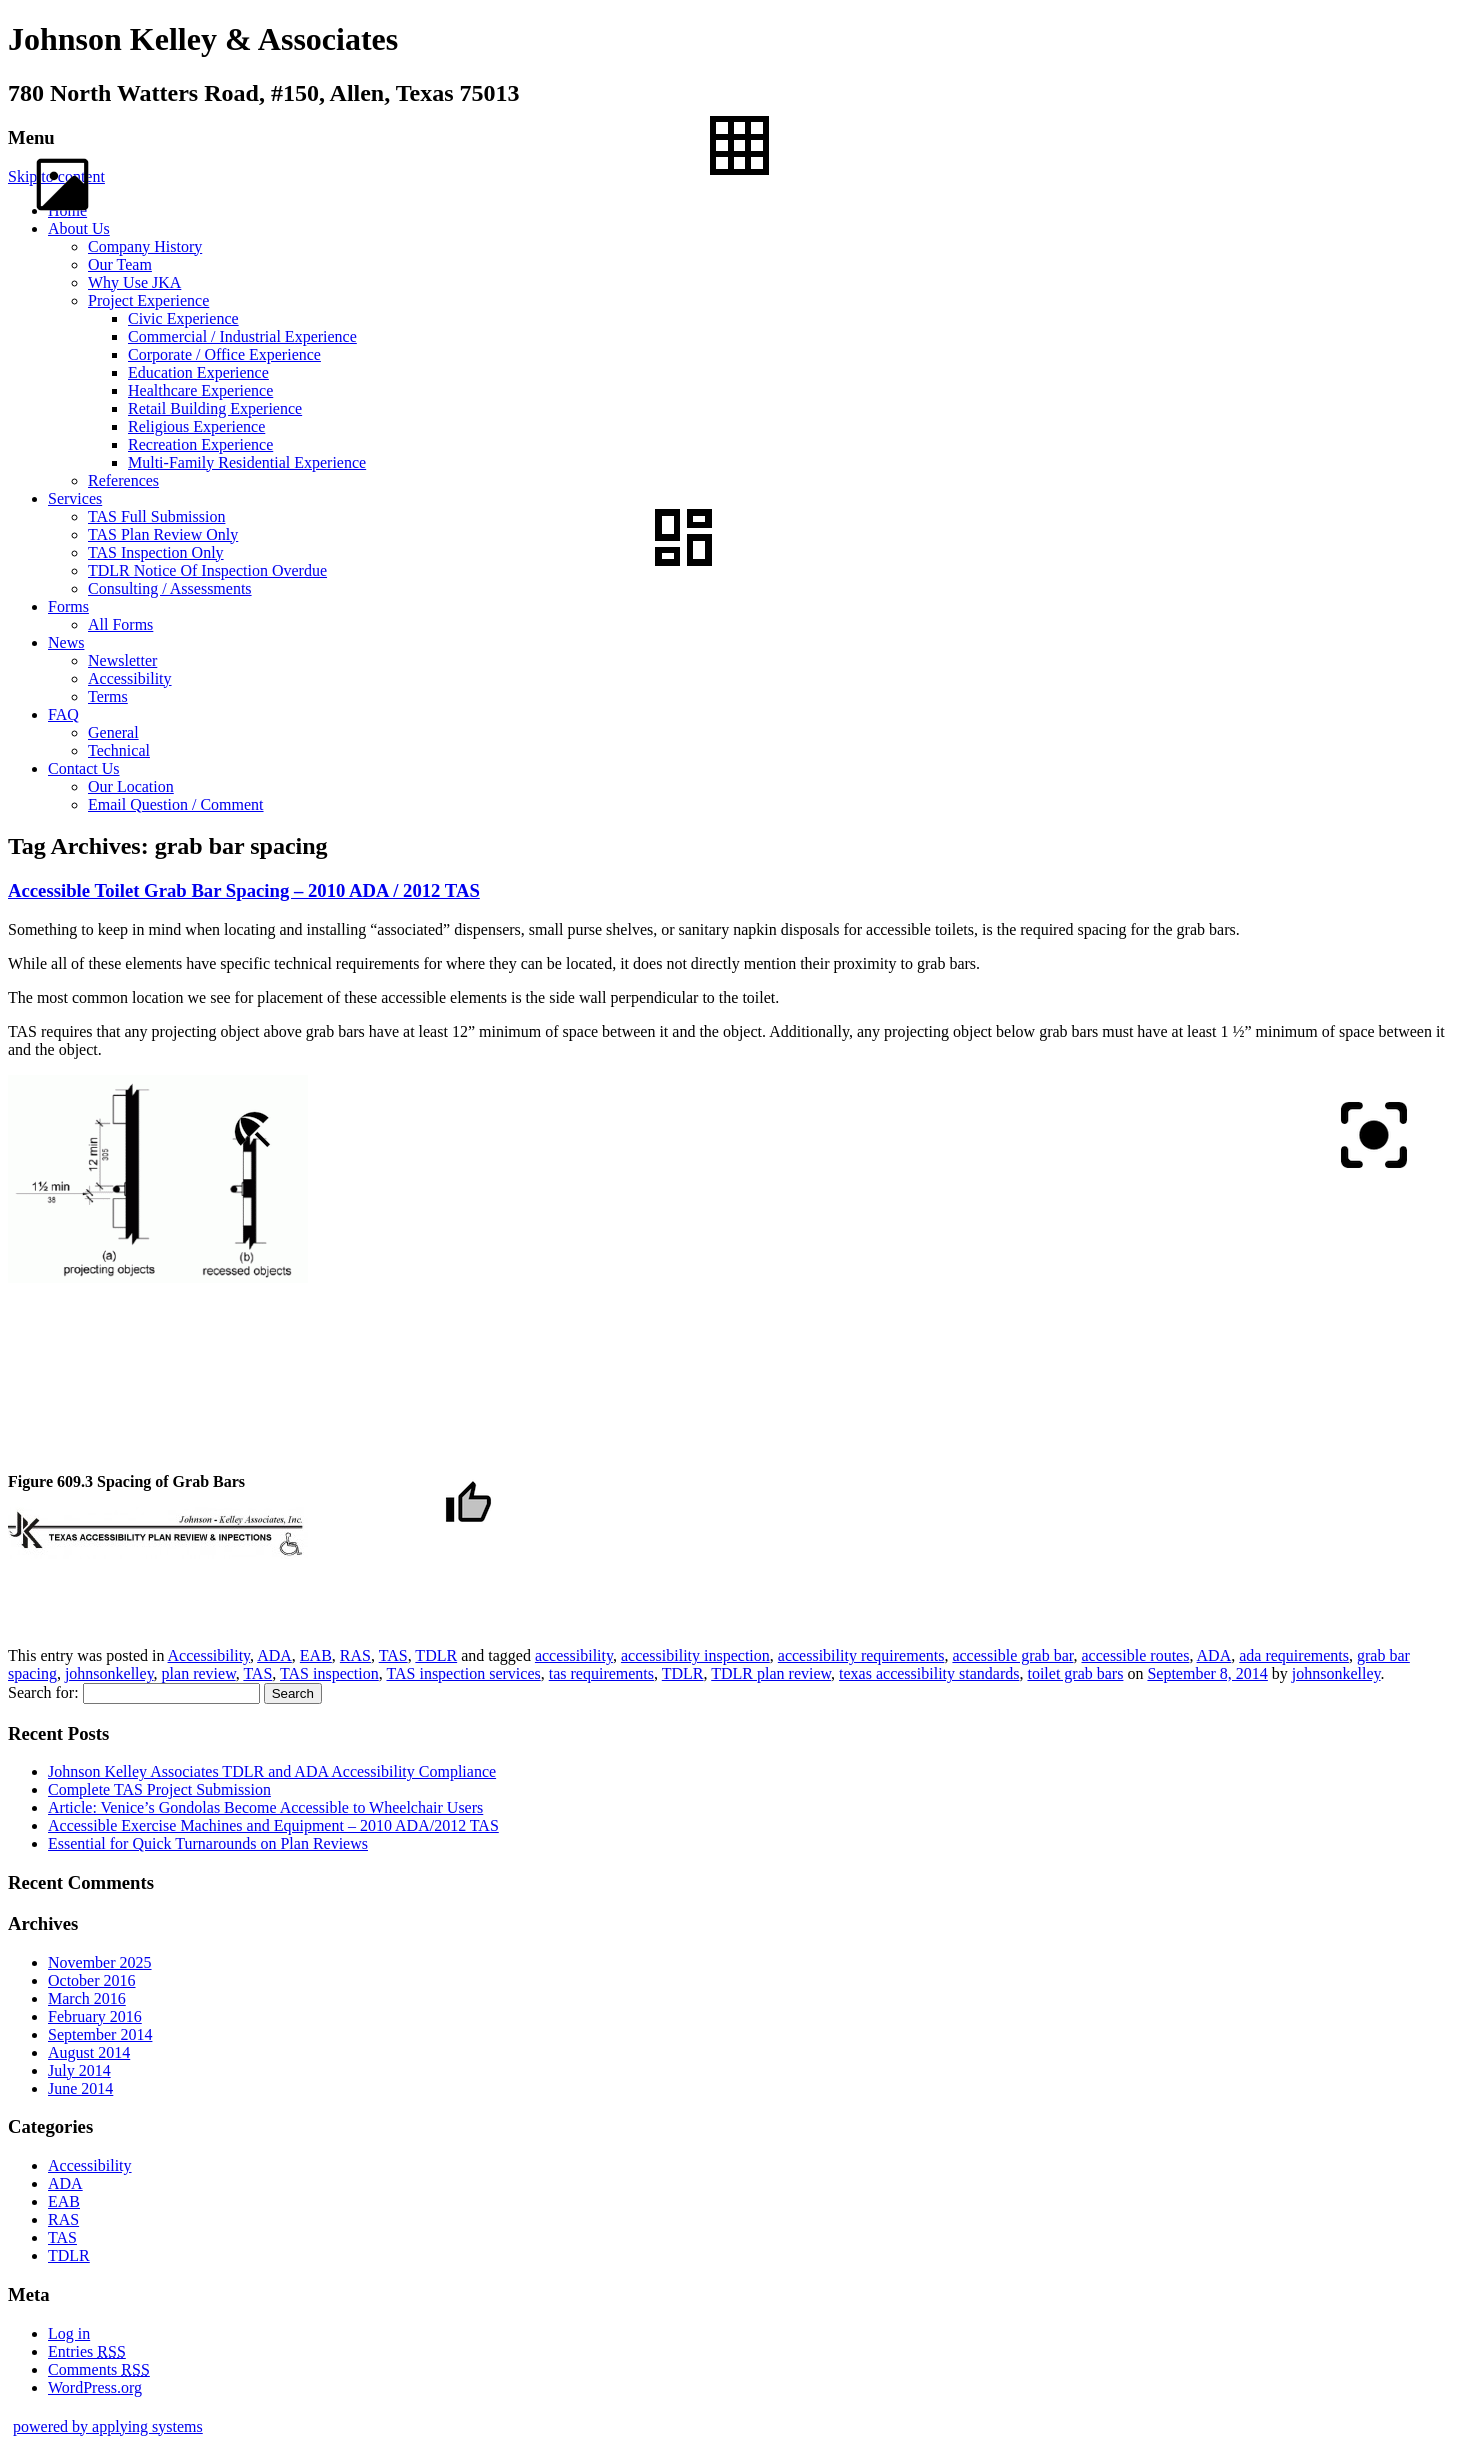 The width and height of the screenshot is (1466, 2456). I want to click on like or upvote this content, so click(468, 1503).